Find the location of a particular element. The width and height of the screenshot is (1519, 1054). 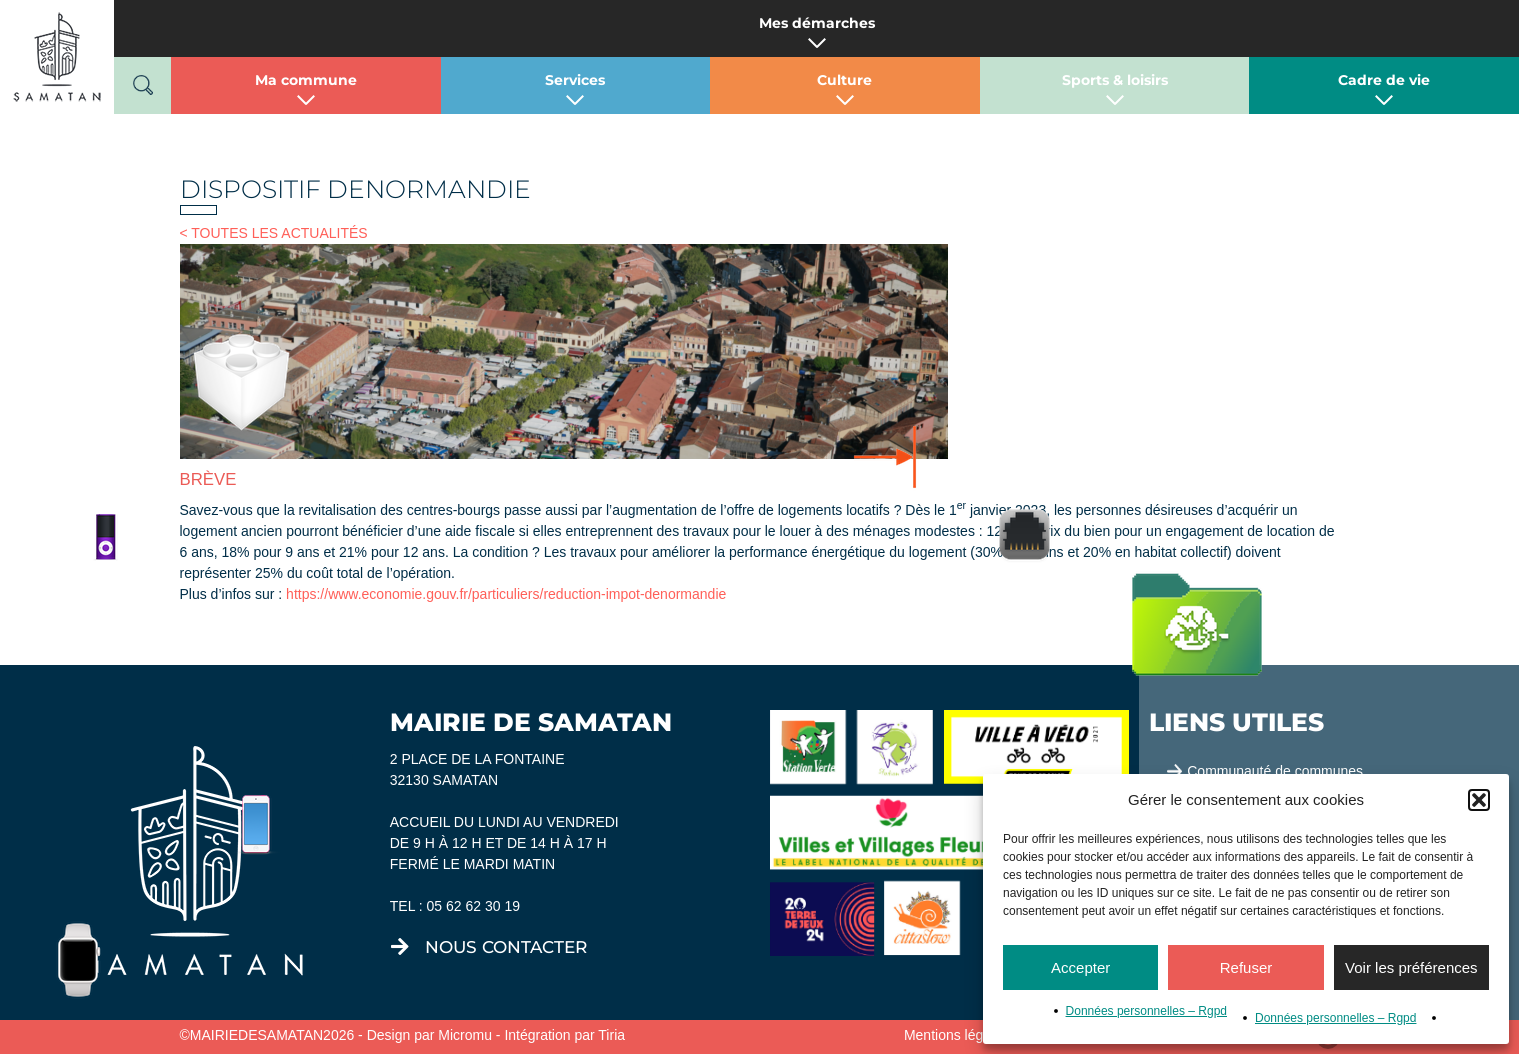

iPod Touch device connected is located at coordinates (256, 825).